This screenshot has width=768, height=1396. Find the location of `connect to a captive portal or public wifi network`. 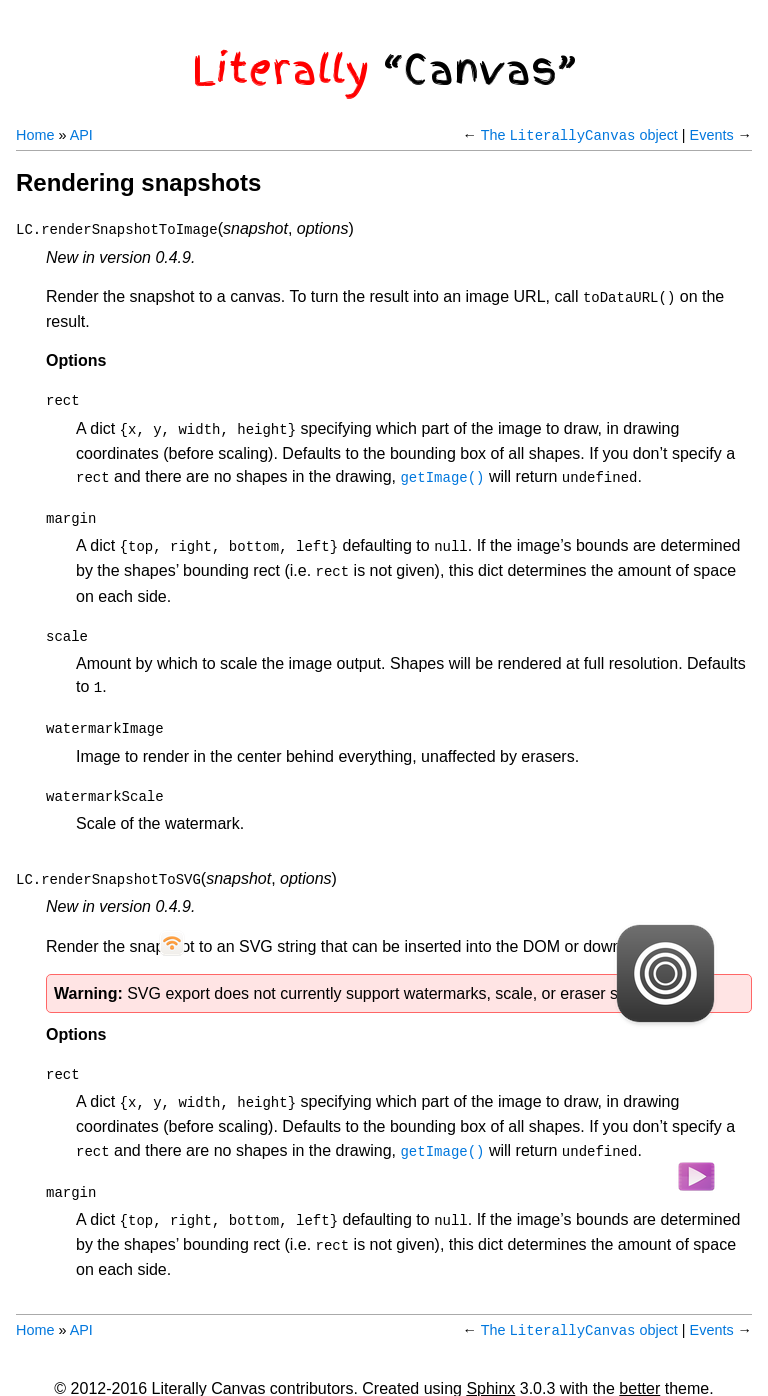

connect to a captive portal or public wifi network is located at coordinates (172, 943).